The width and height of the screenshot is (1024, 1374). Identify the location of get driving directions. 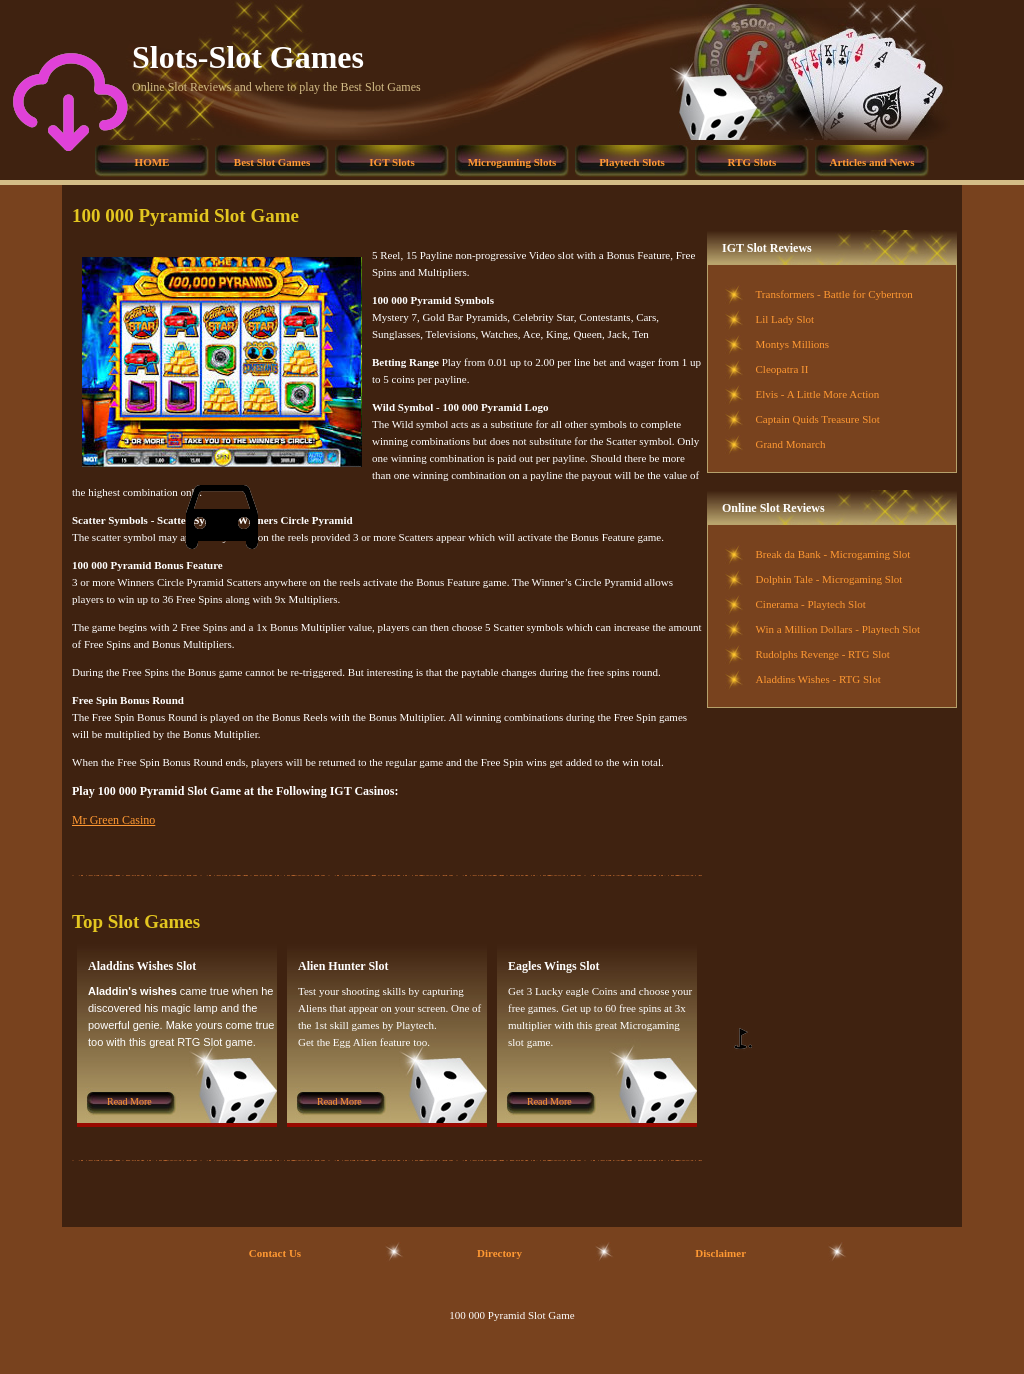
(222, 513).